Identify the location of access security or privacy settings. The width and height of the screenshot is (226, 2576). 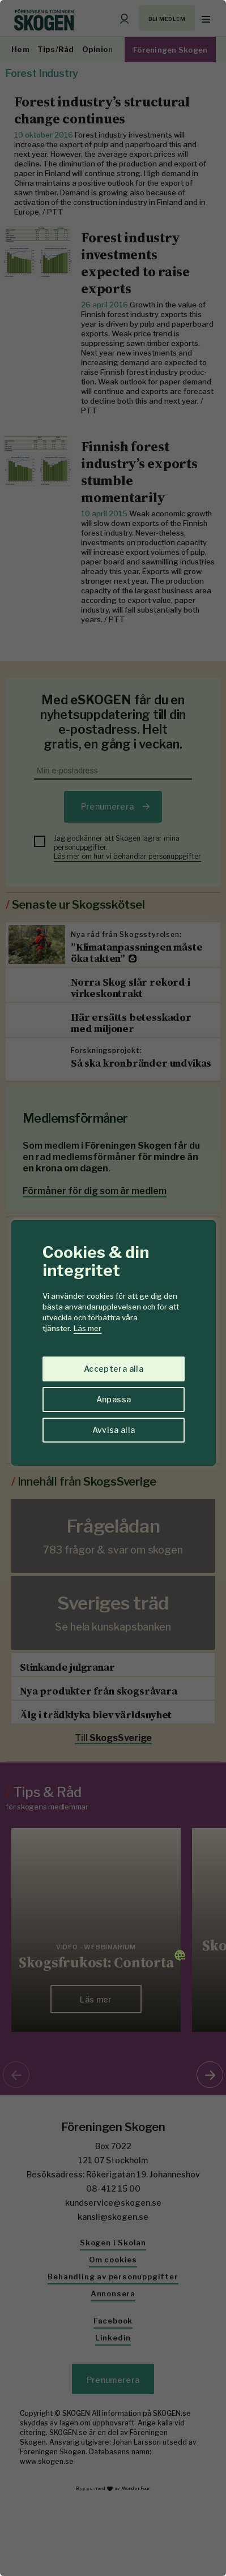
(133, 958).